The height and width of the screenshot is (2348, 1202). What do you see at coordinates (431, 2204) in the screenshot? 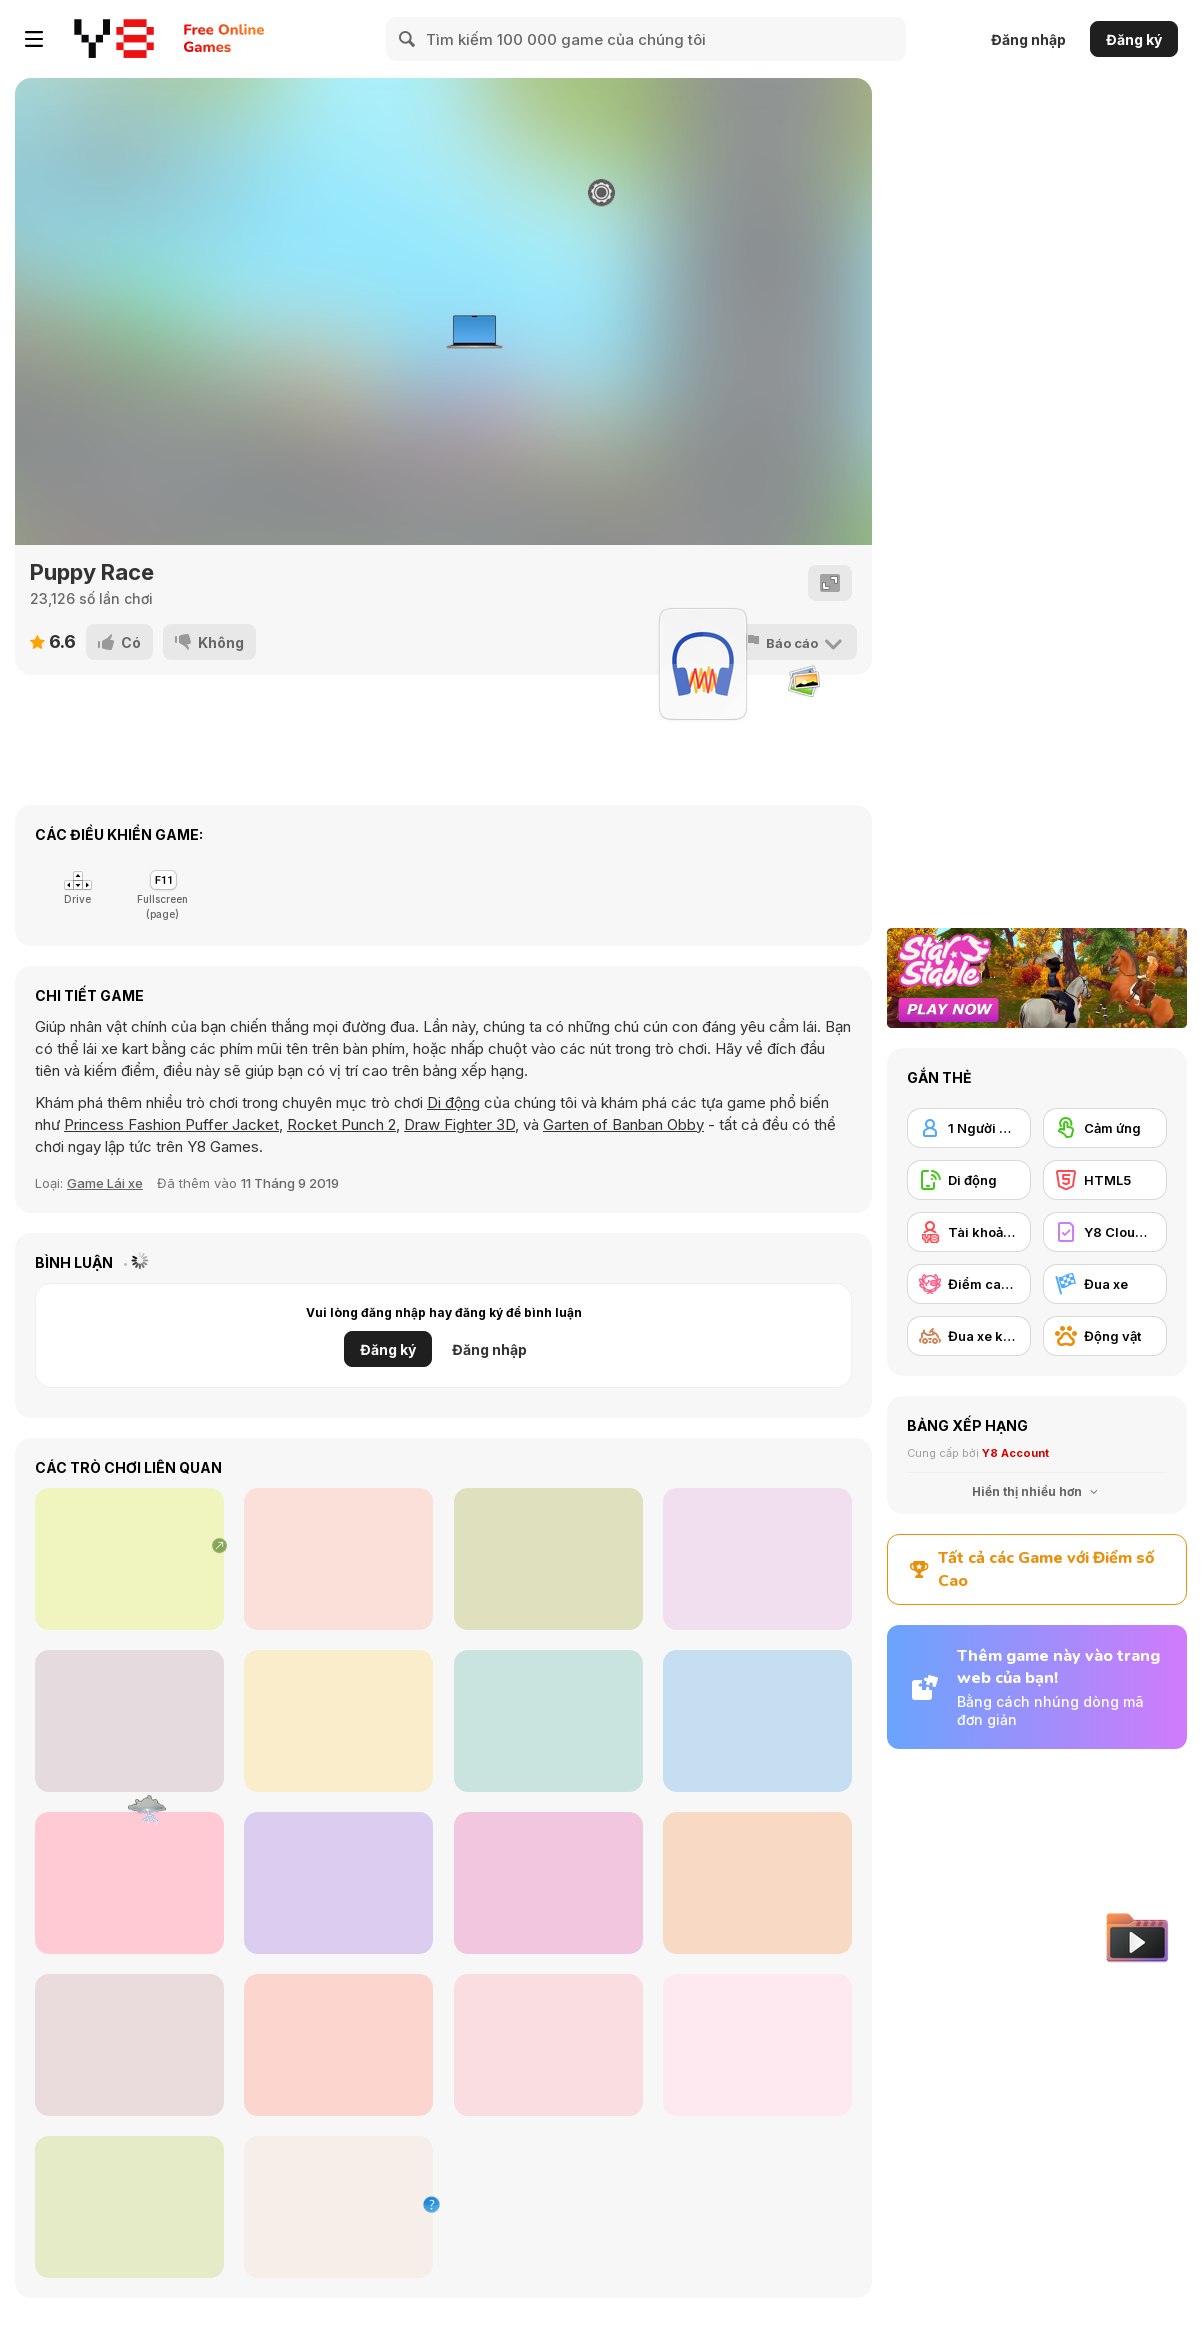
I see `access help documentation or support` at bounding box center [431, 2204].